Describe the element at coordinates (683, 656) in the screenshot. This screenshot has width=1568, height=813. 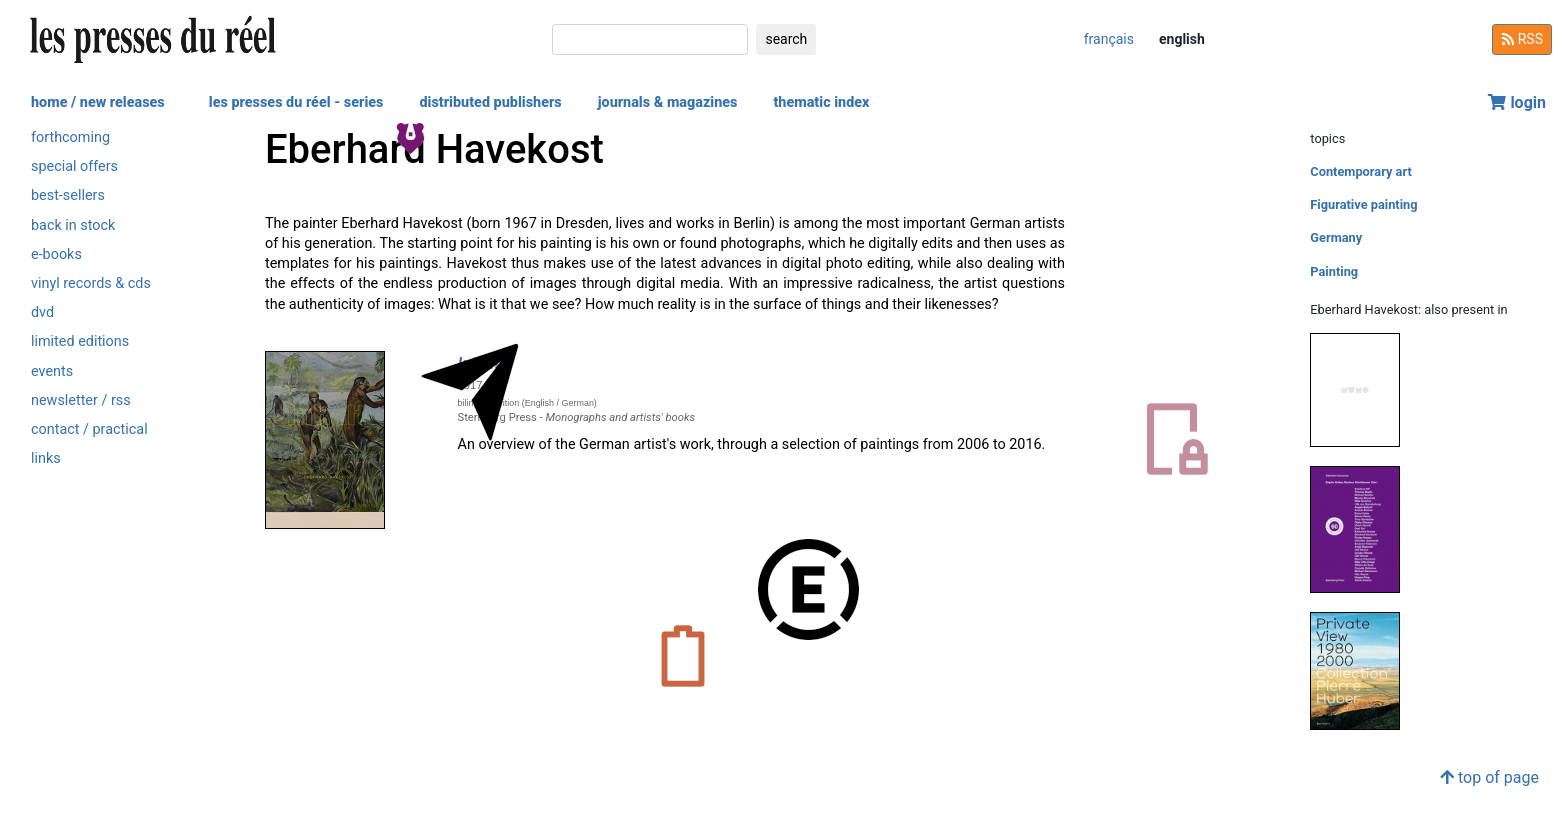
I see `indicates low battery level` at that location.